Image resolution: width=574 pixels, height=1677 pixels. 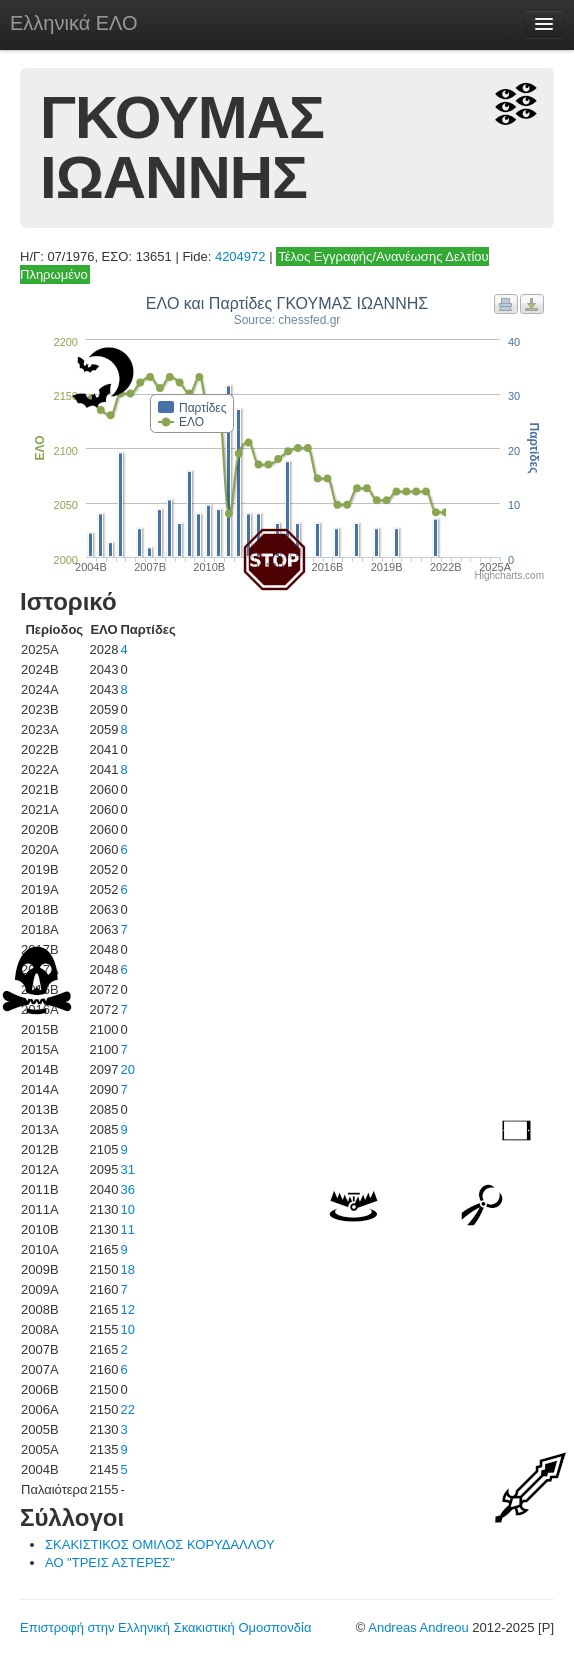 I want to click on select or grab an item, so click(x=482, y=1205).